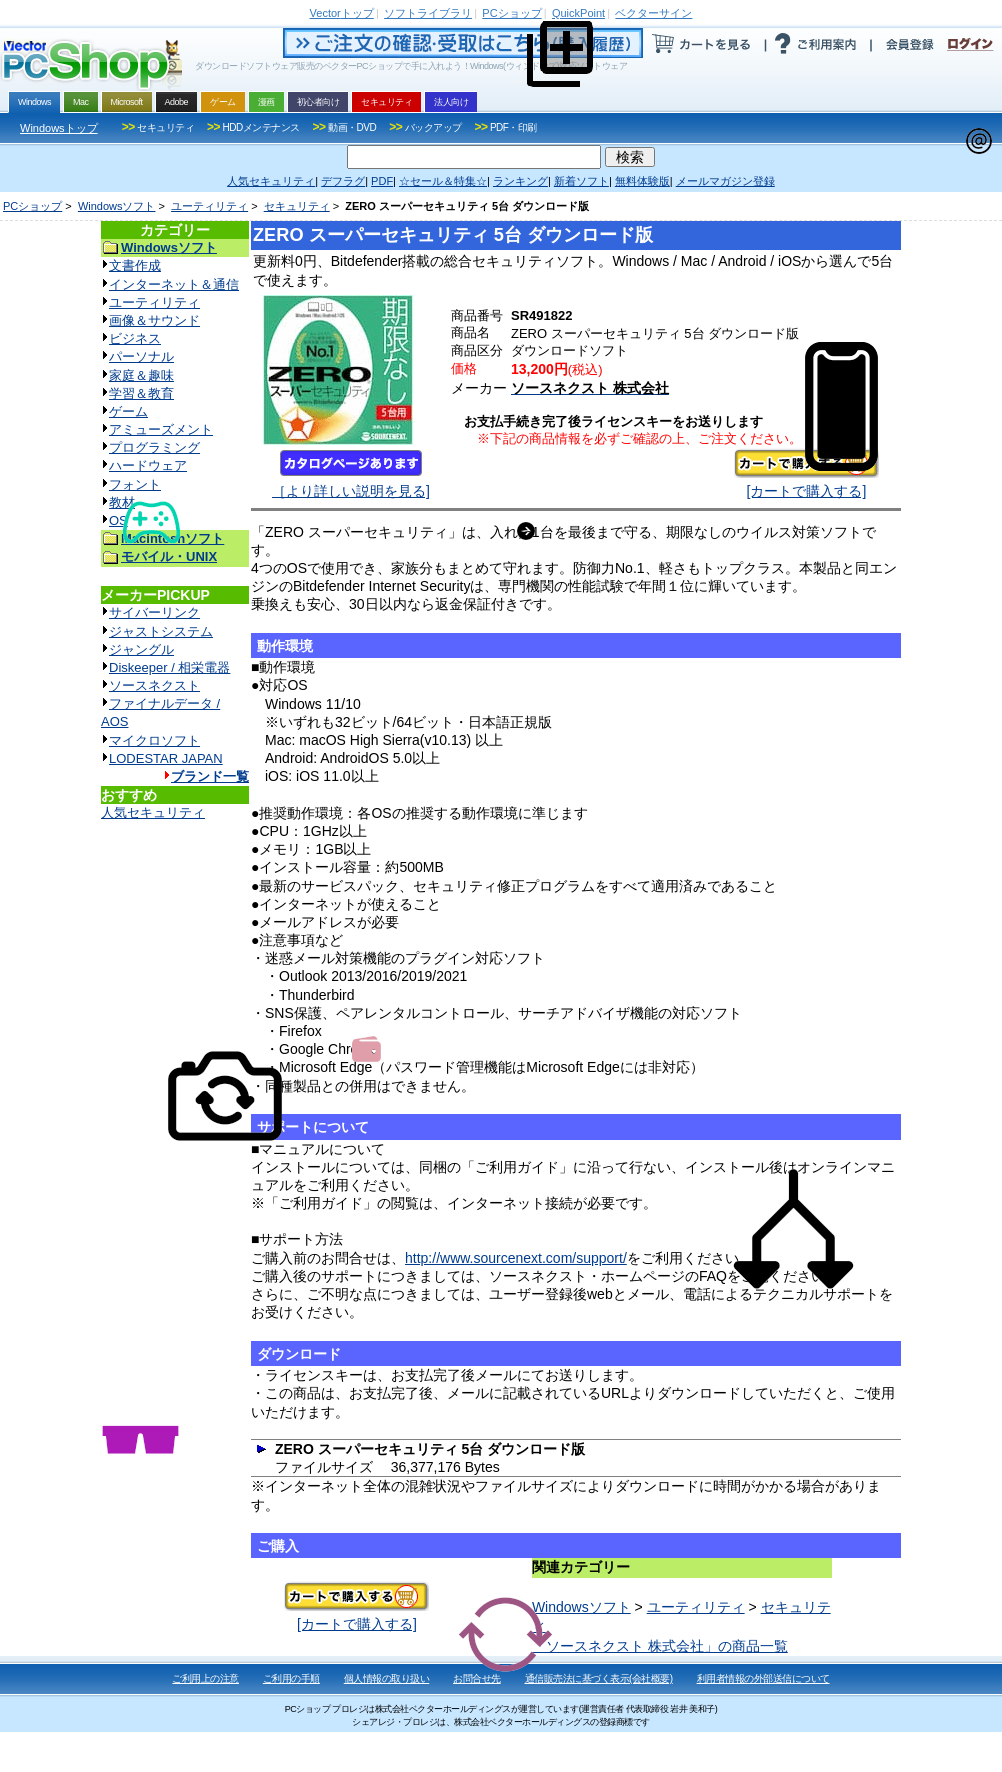  What do you see at coordinates (151, 522) in the screenshot?
I see `access gaming features or game library` at bounding box center [151, 522].